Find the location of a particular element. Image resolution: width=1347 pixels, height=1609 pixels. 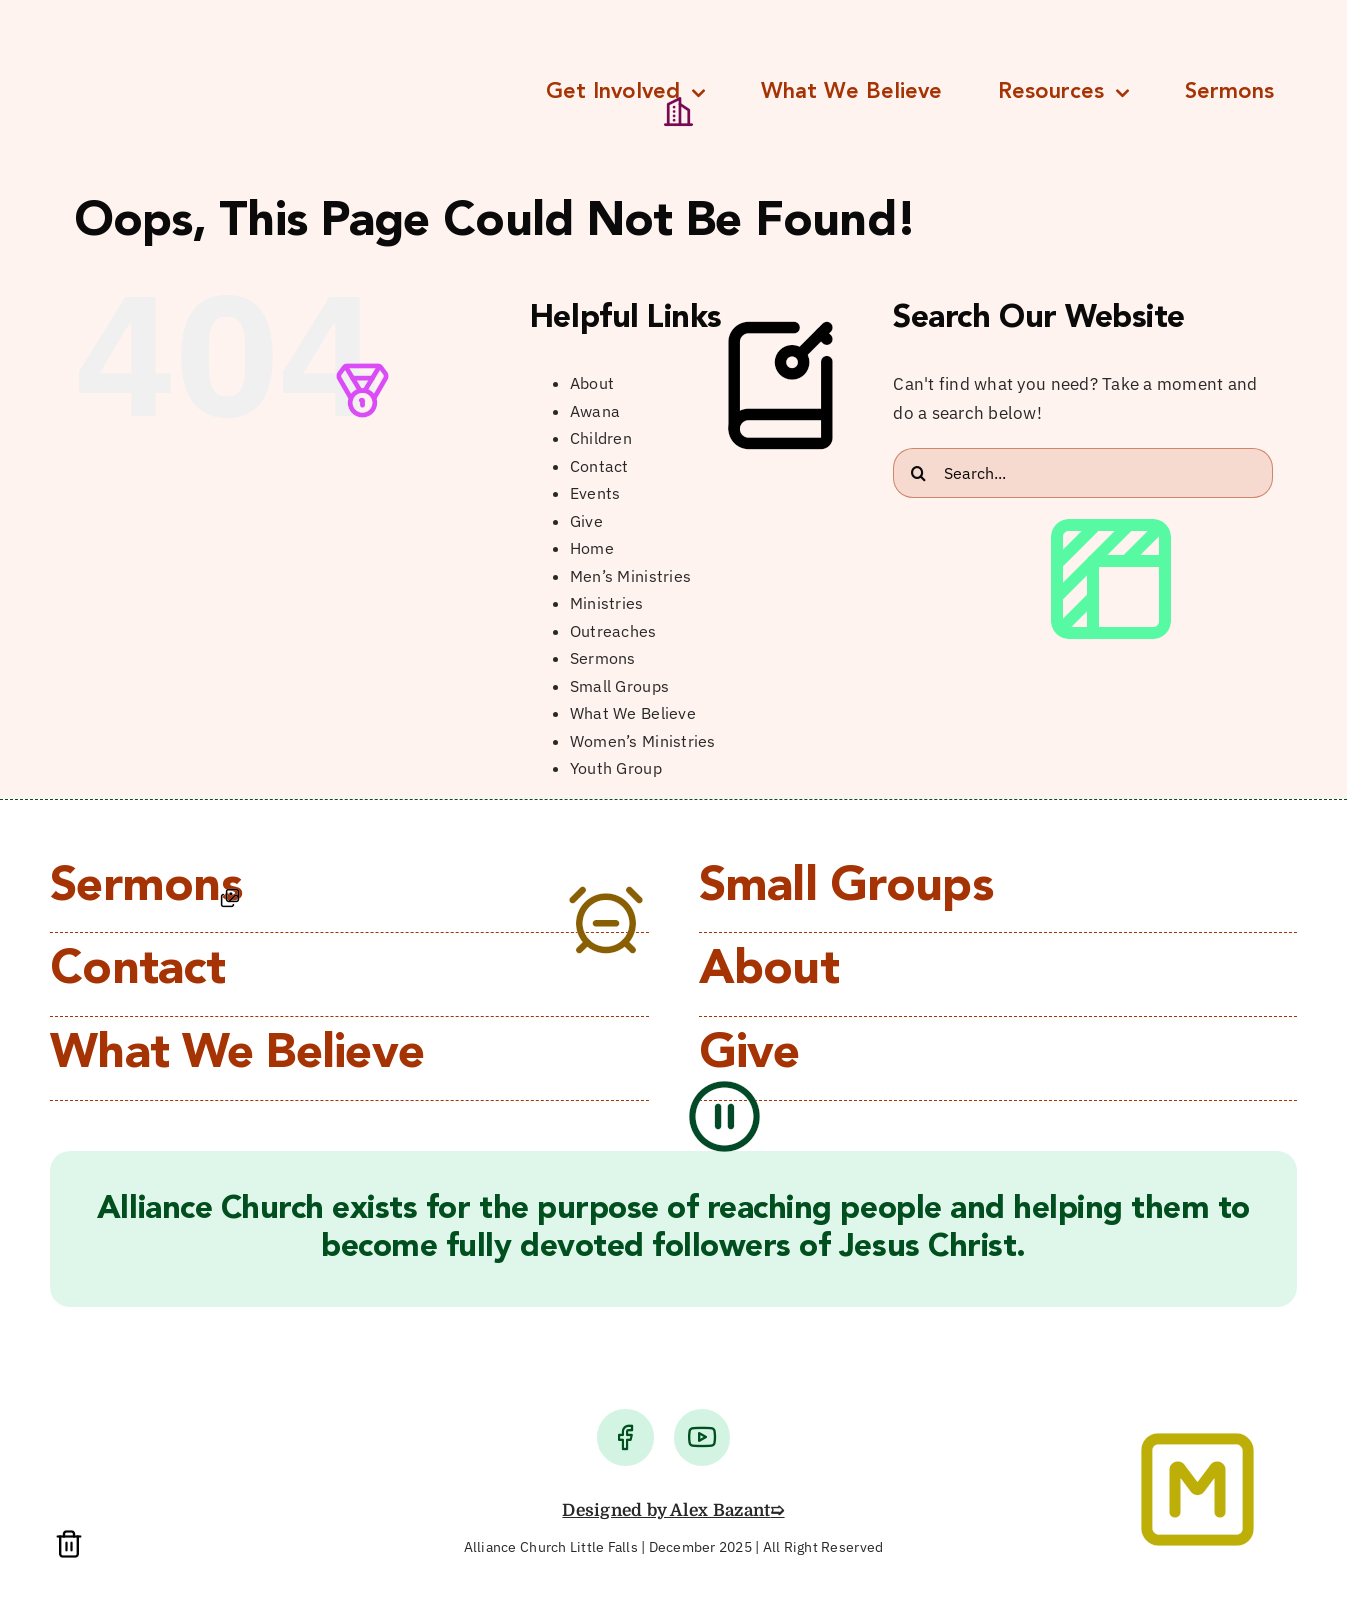

freeze row and column headers in a spreadsheet is located at coordinates (1111, 579).